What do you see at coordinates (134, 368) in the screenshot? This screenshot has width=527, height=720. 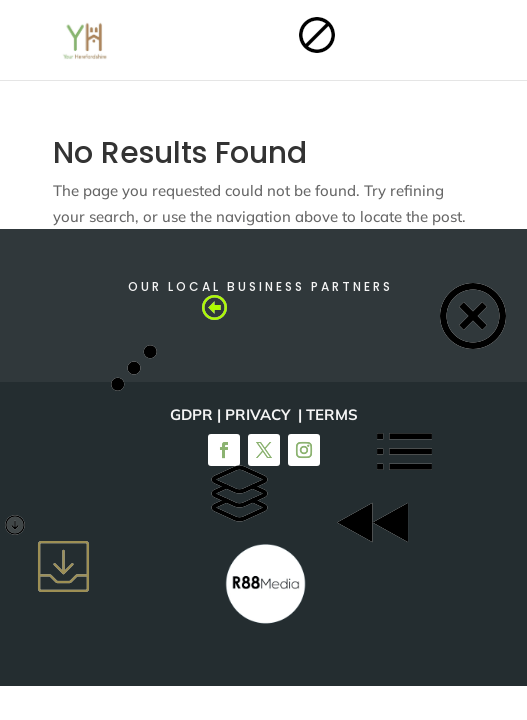 I see `more options menu (diagonal variant)` at bounding box center [134, 368].